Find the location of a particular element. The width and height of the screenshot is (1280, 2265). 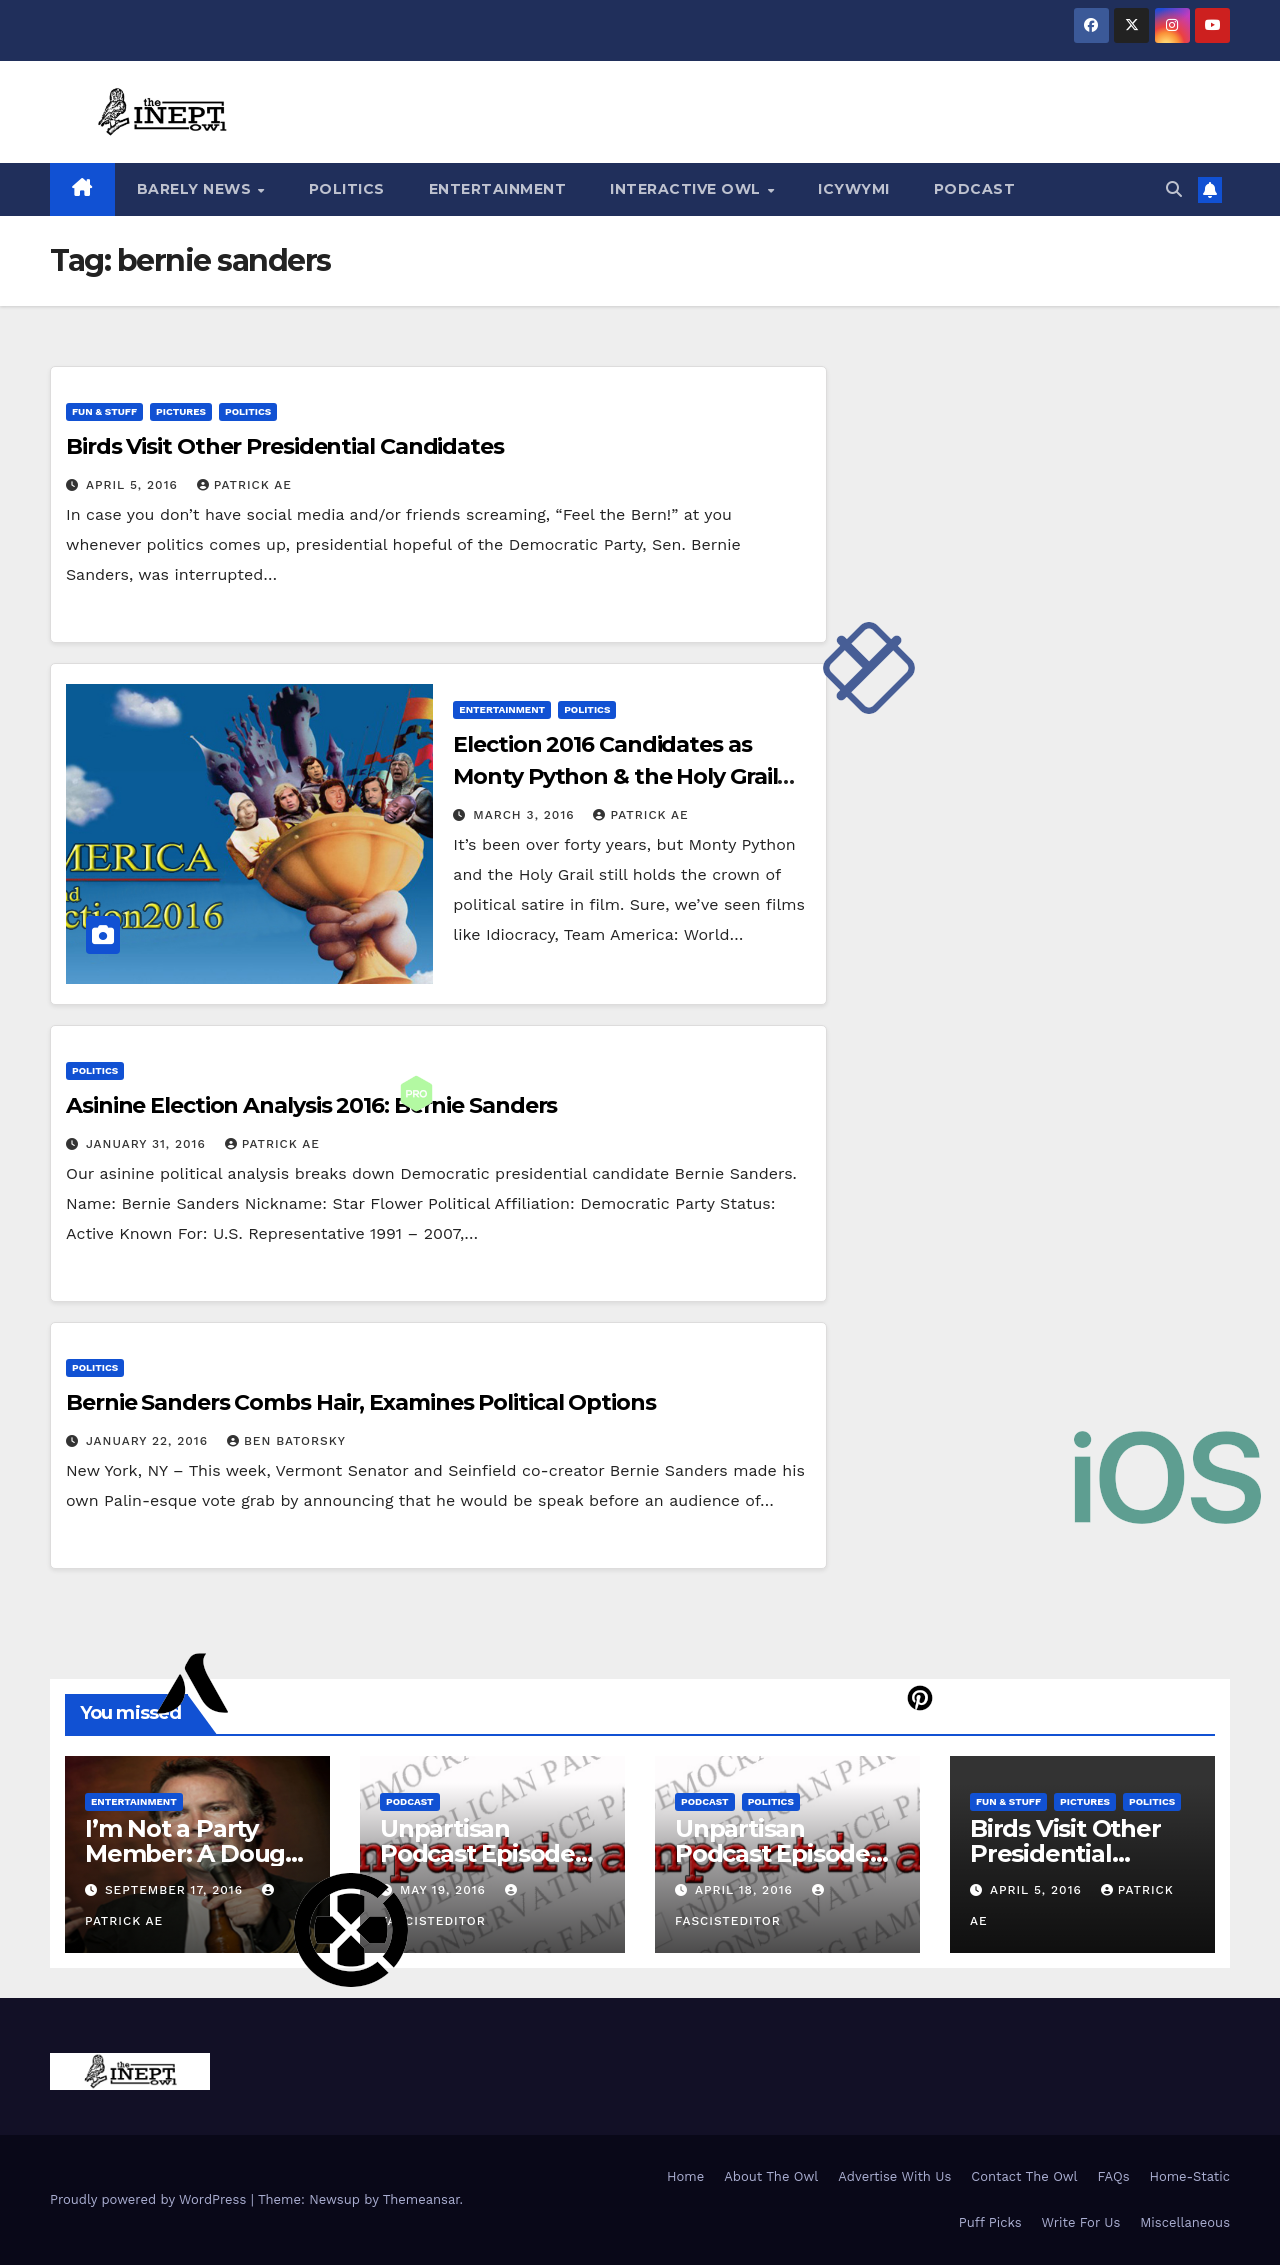

akasa air airline logo is located at coordinates (192, 1683).